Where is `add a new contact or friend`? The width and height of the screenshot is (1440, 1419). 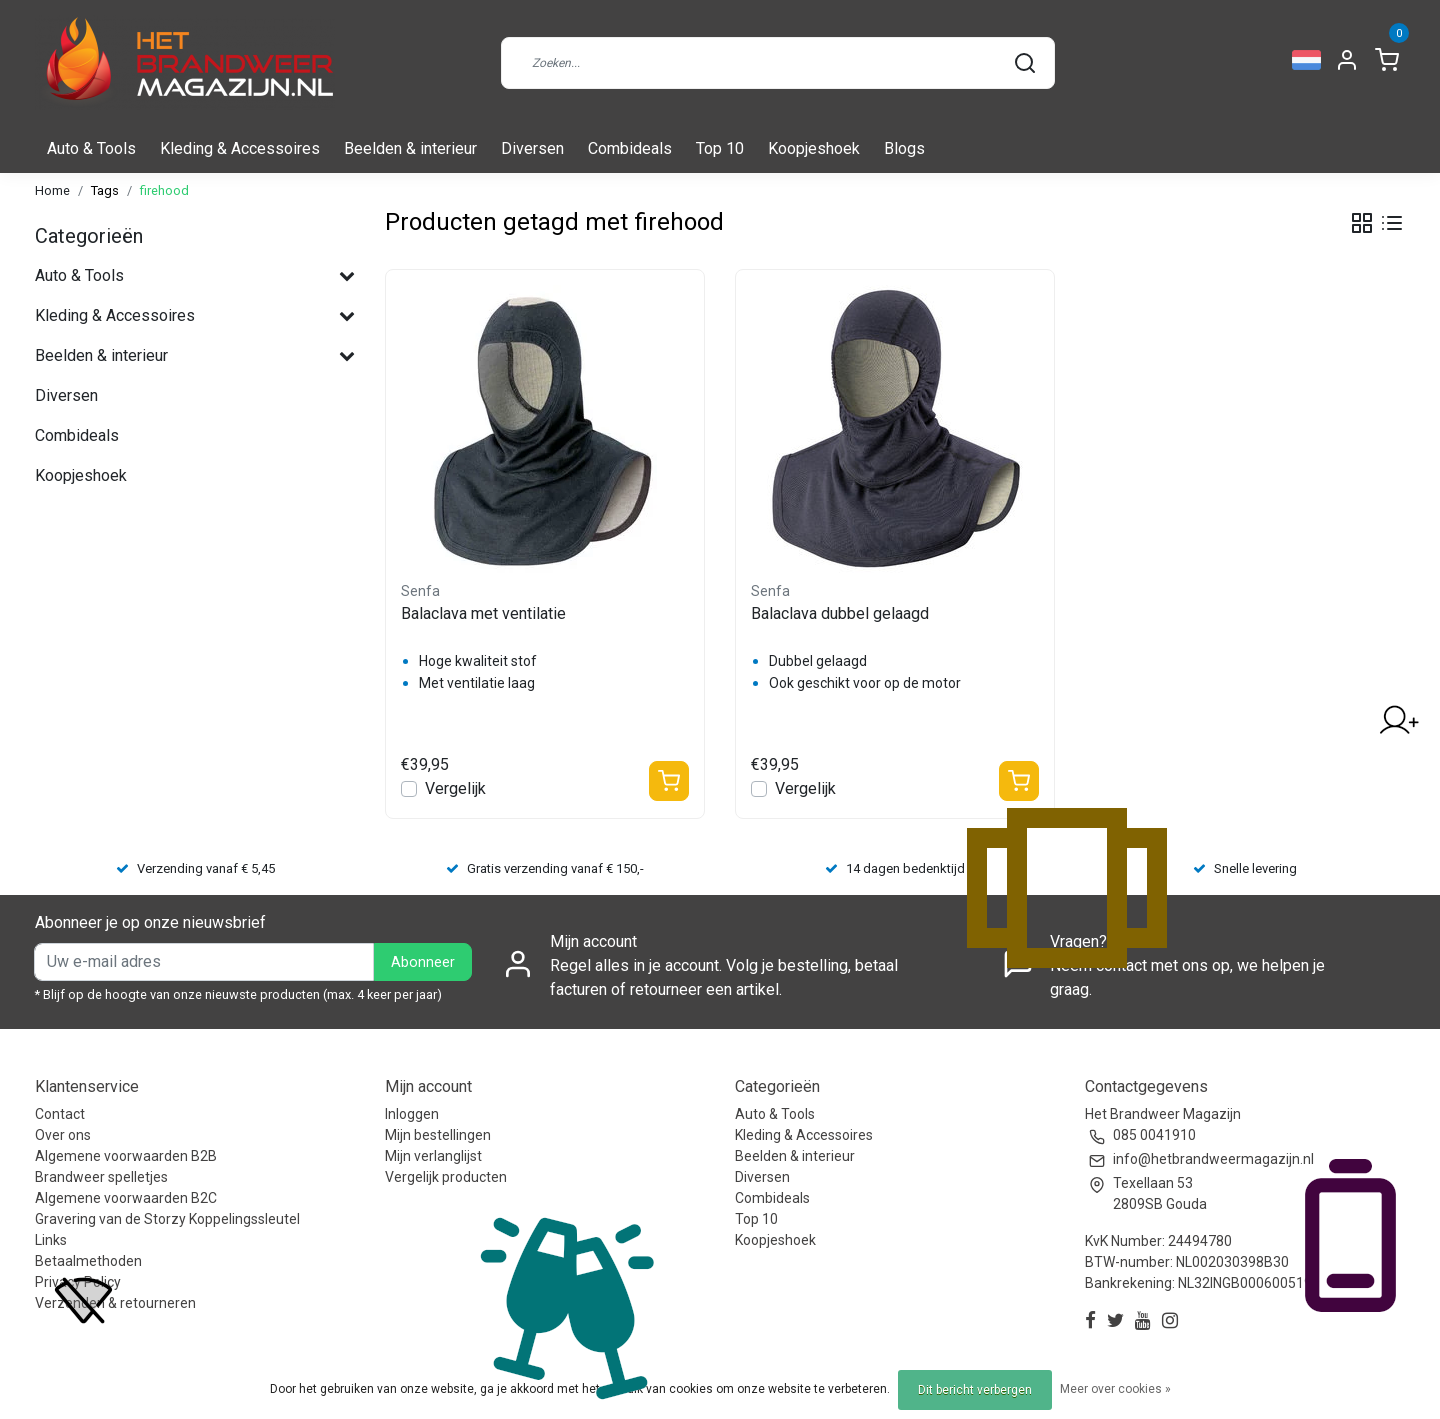 add a new contact or friend is located at coordinates (1398, 721).